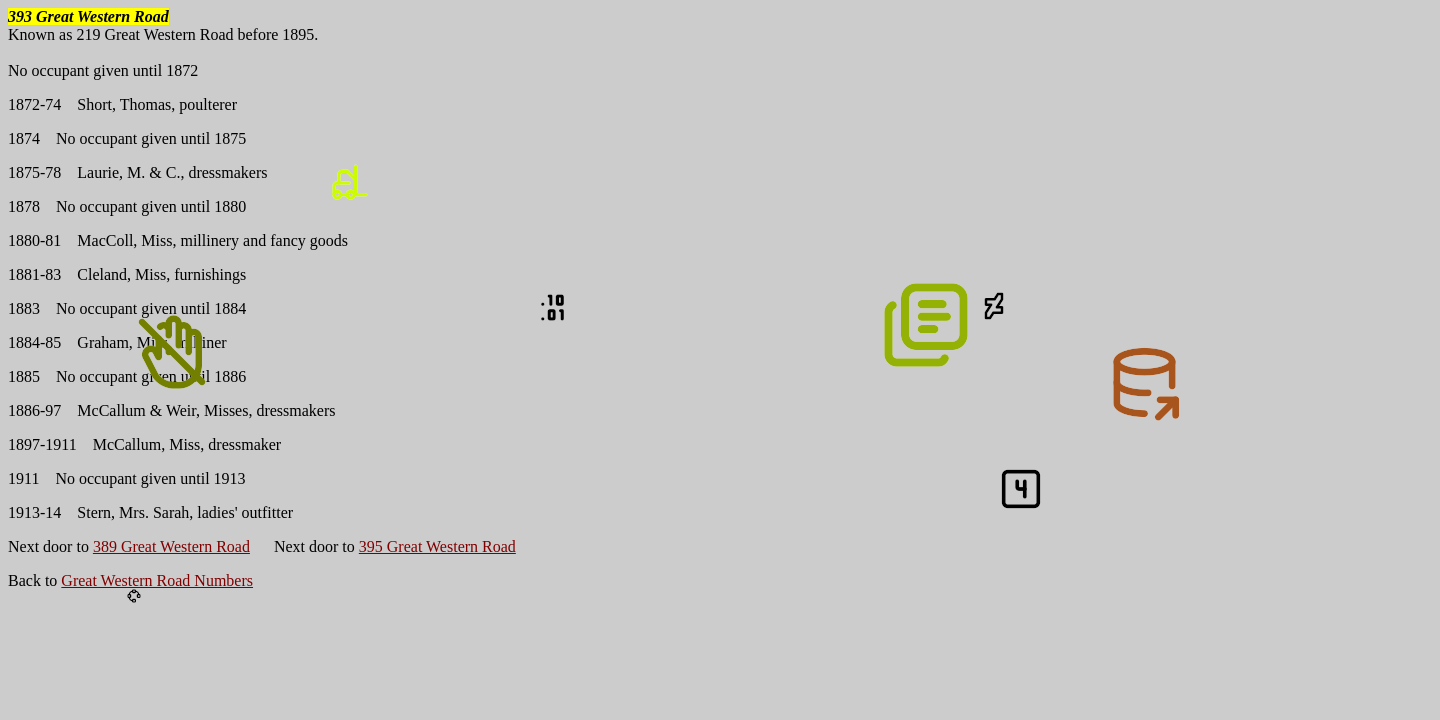 The width and height of the screenshot is (1440, 720). I want to click on access warehouse or inventory management, so click(349, 183).